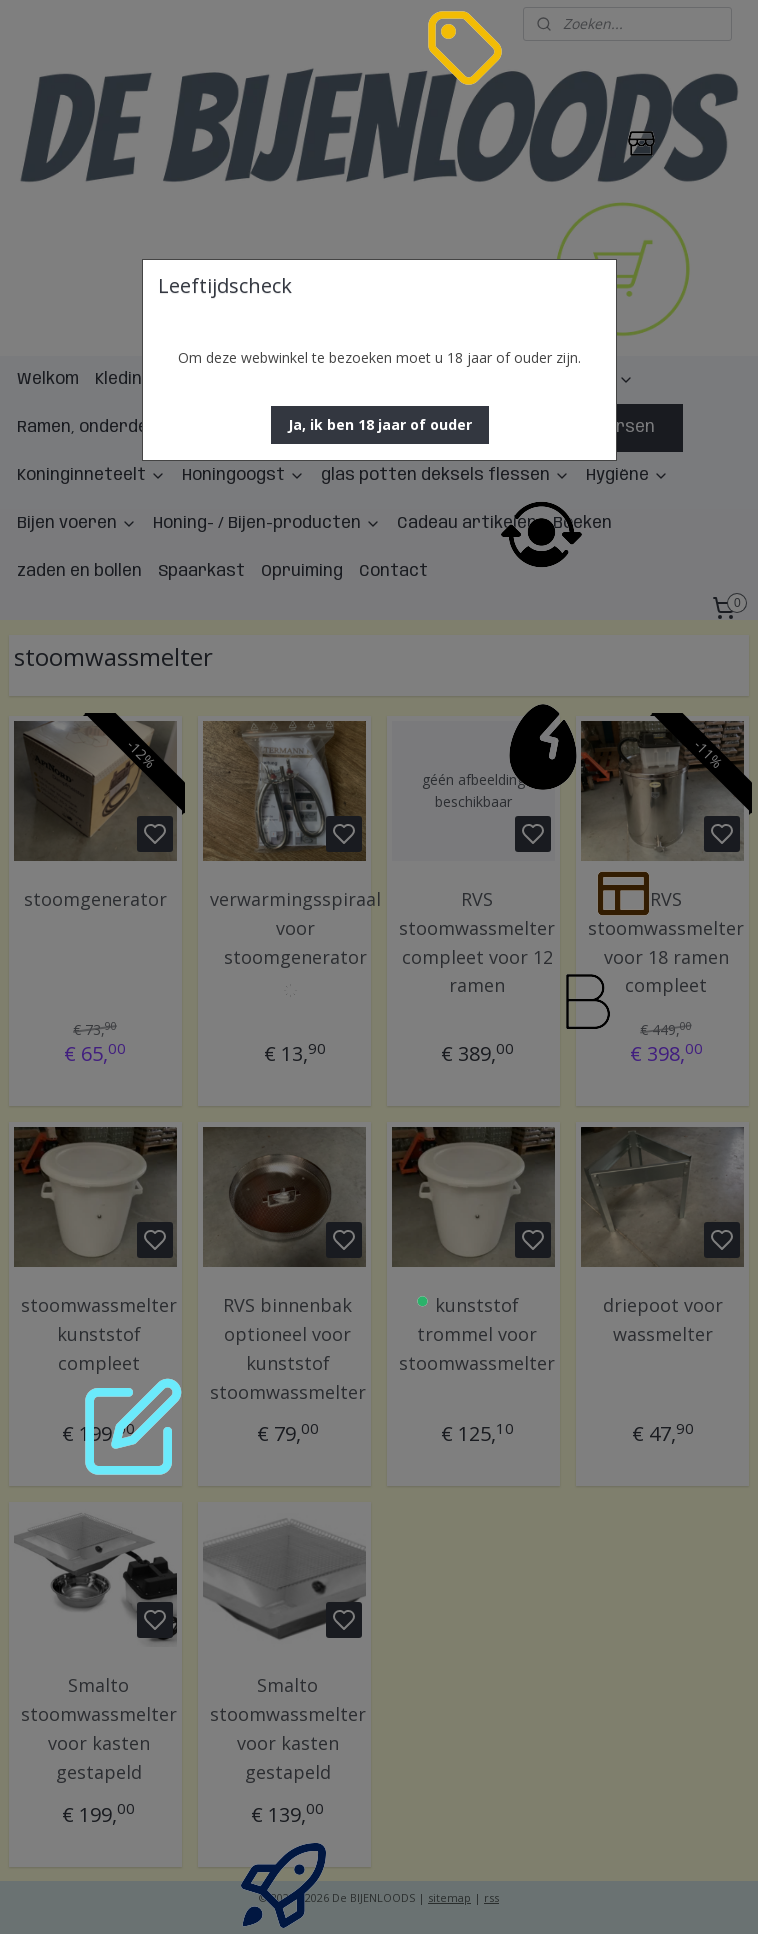  Describe the element at coordinates (465, 48) in the screenshot. I see `add or manage tags` at that location.